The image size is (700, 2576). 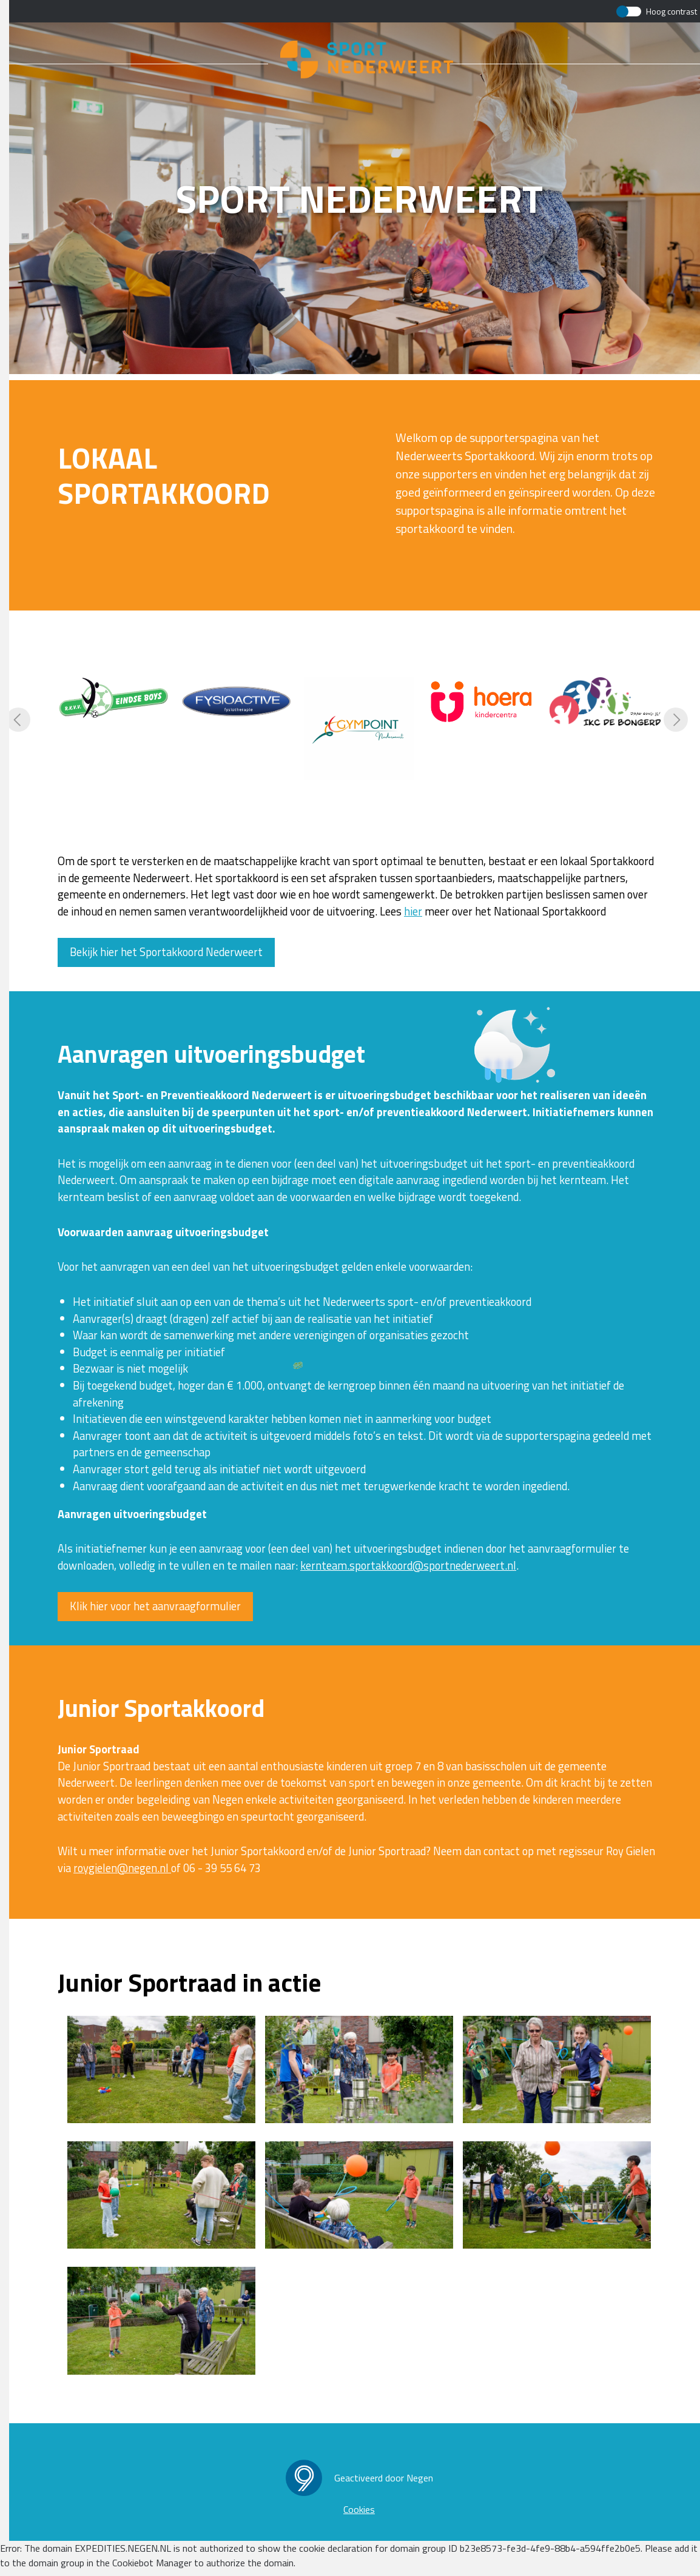 I want to click on indicates seafood or shellfish category, so click(x=298, y=1365).